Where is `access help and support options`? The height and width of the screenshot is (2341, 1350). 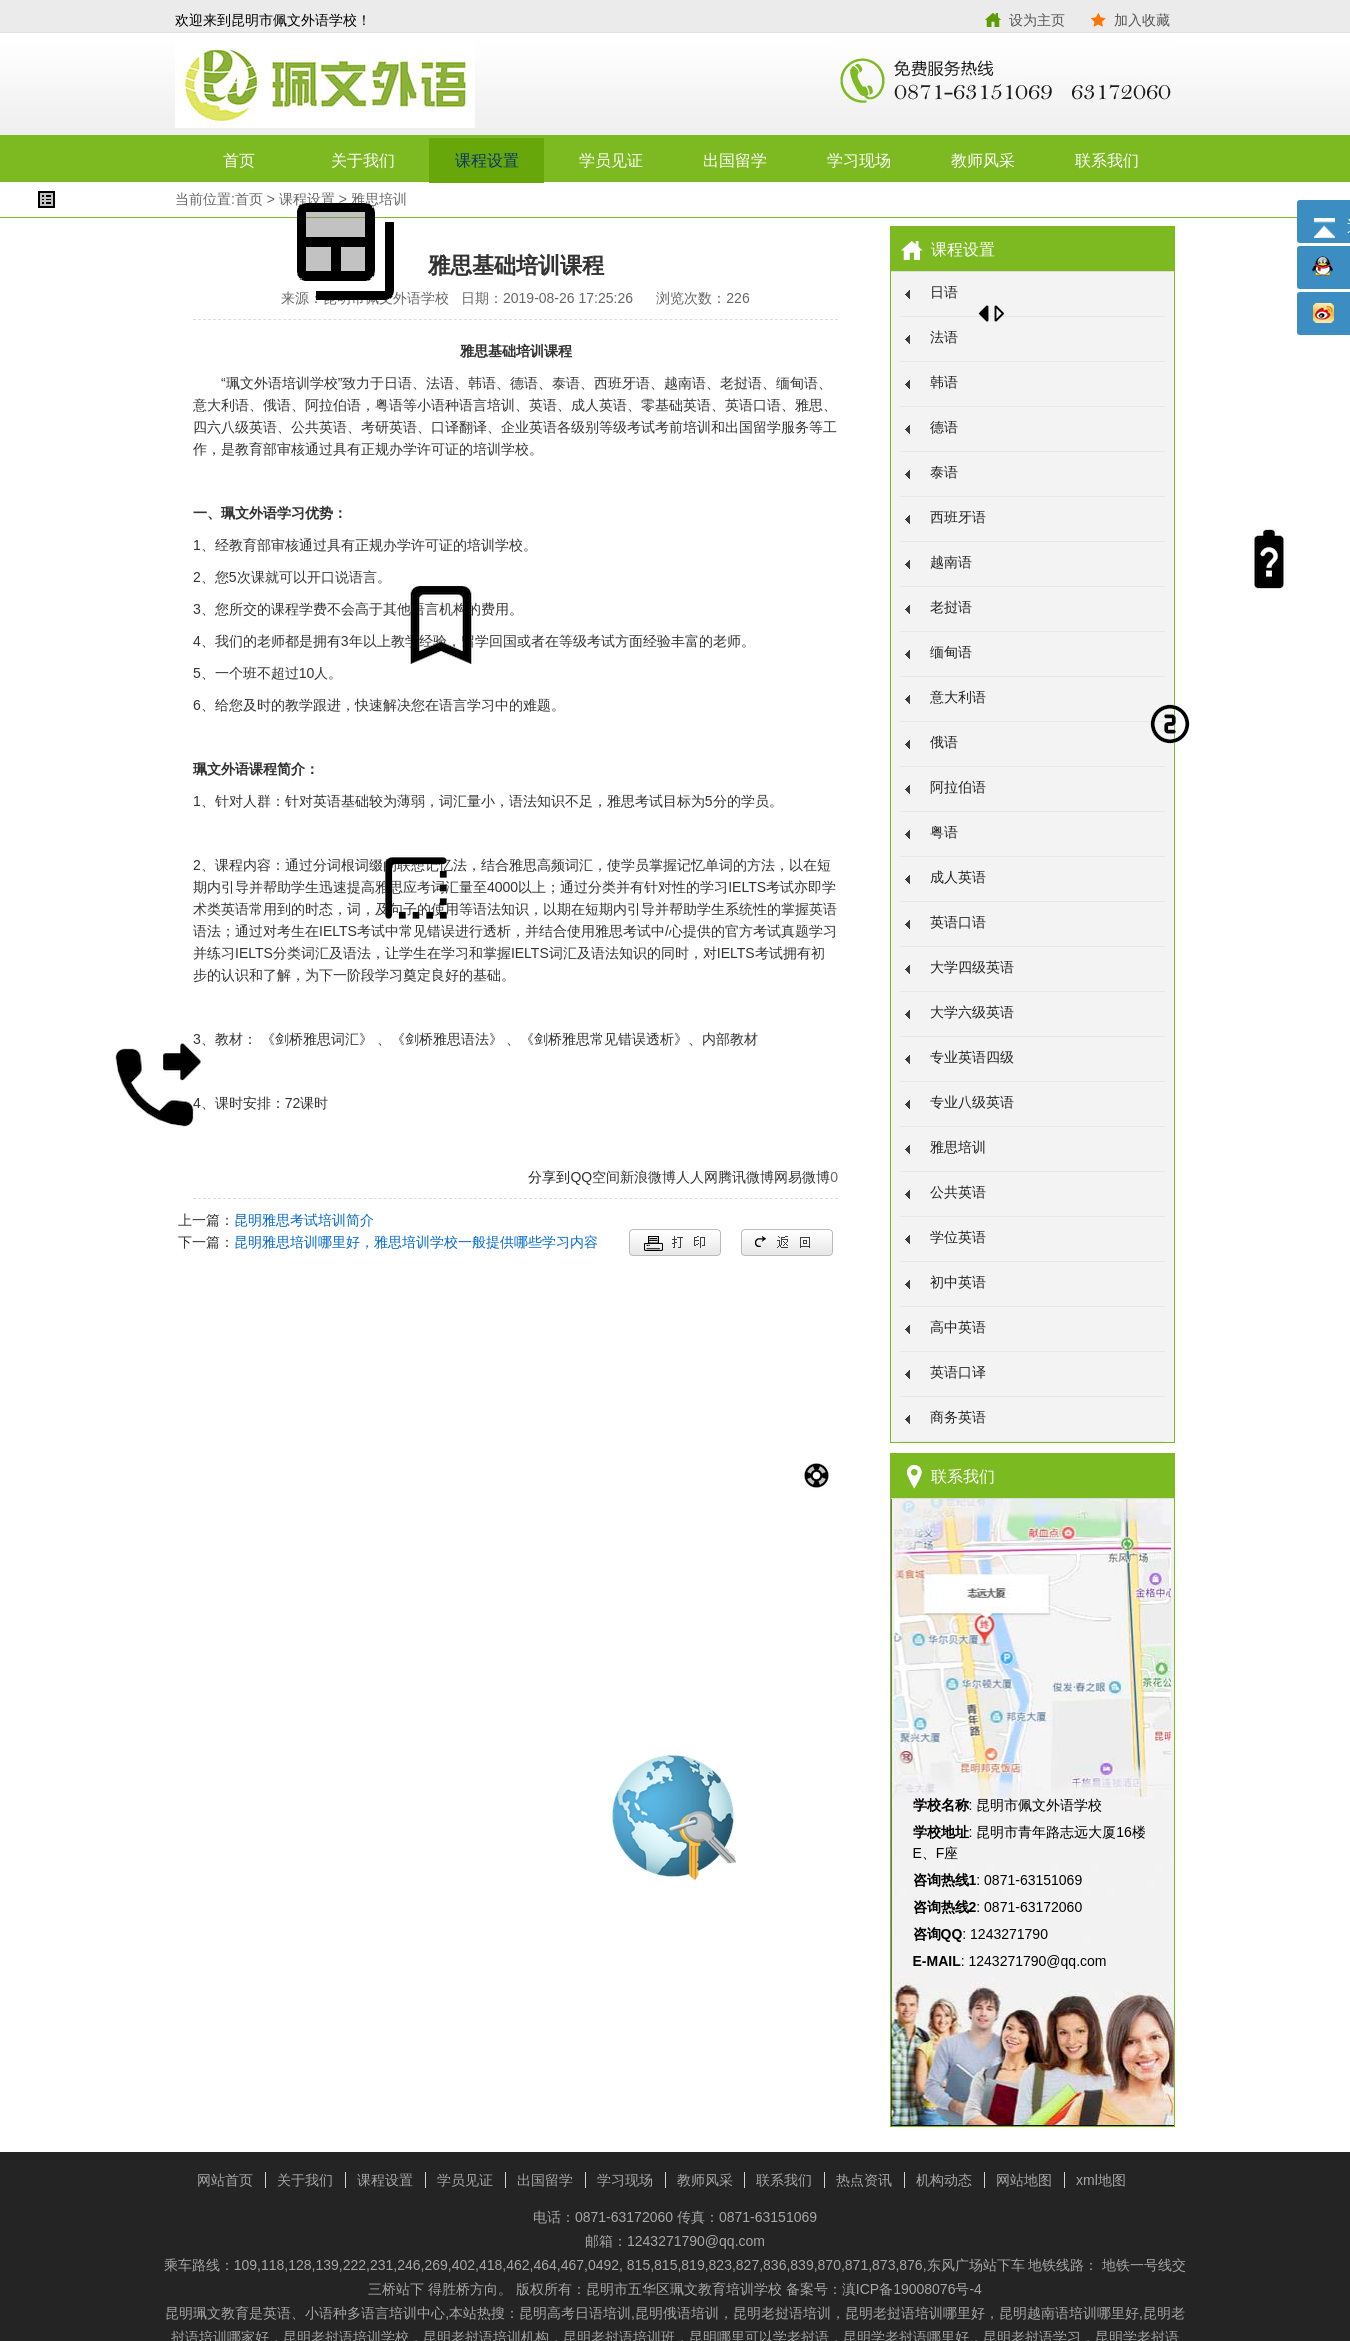 access help and support options is located at coordinates (816, 1475).